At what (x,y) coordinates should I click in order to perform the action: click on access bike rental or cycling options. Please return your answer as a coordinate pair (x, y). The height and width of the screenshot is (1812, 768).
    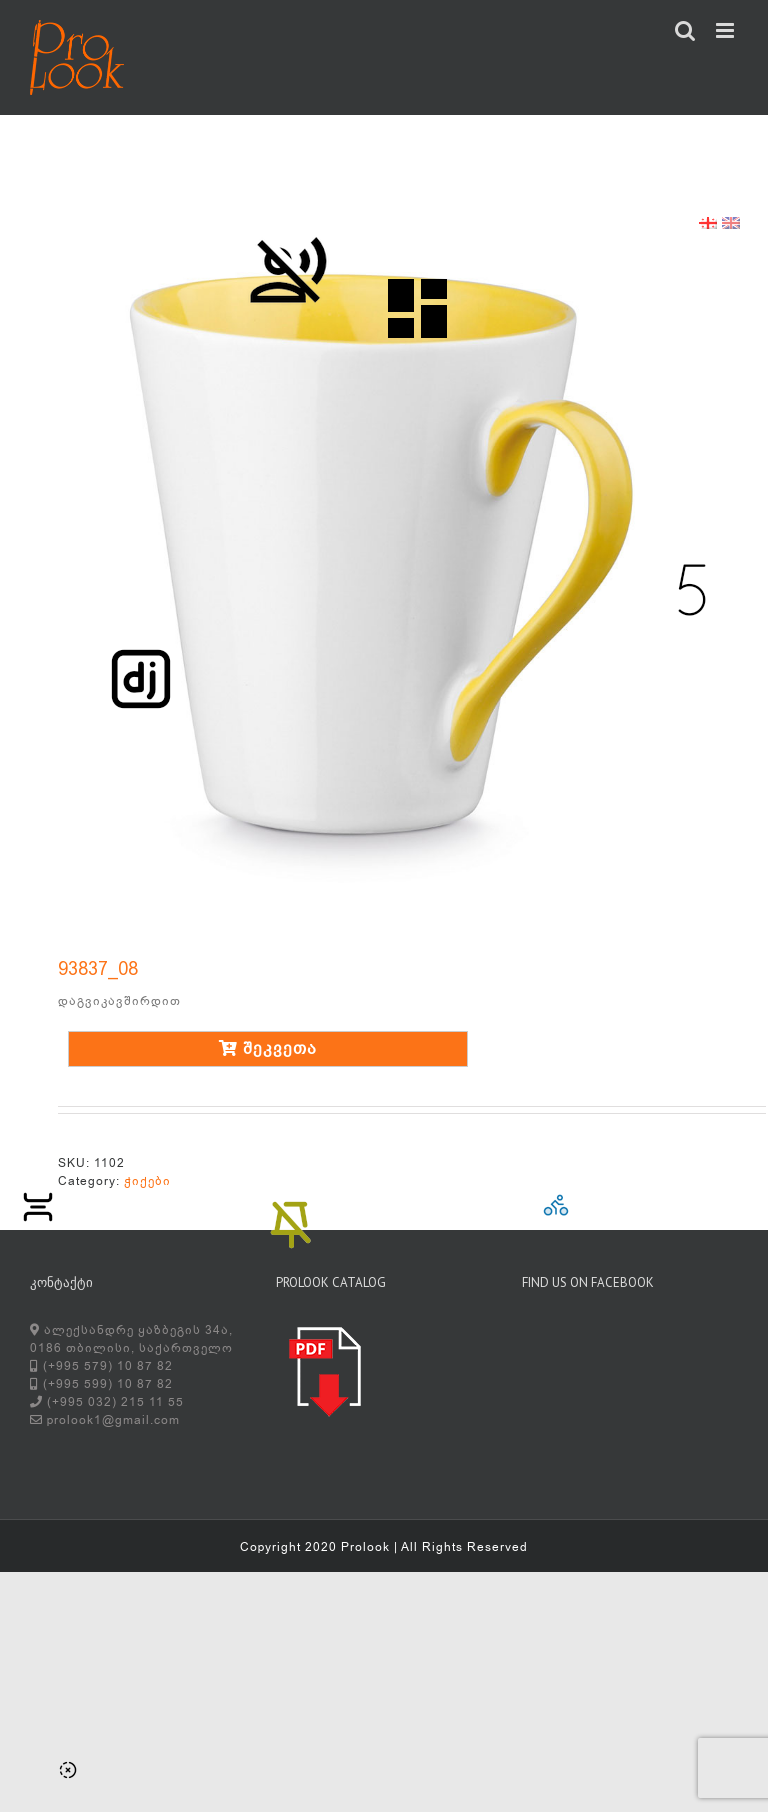
    Looking at the image, I should click on (556, 1206).